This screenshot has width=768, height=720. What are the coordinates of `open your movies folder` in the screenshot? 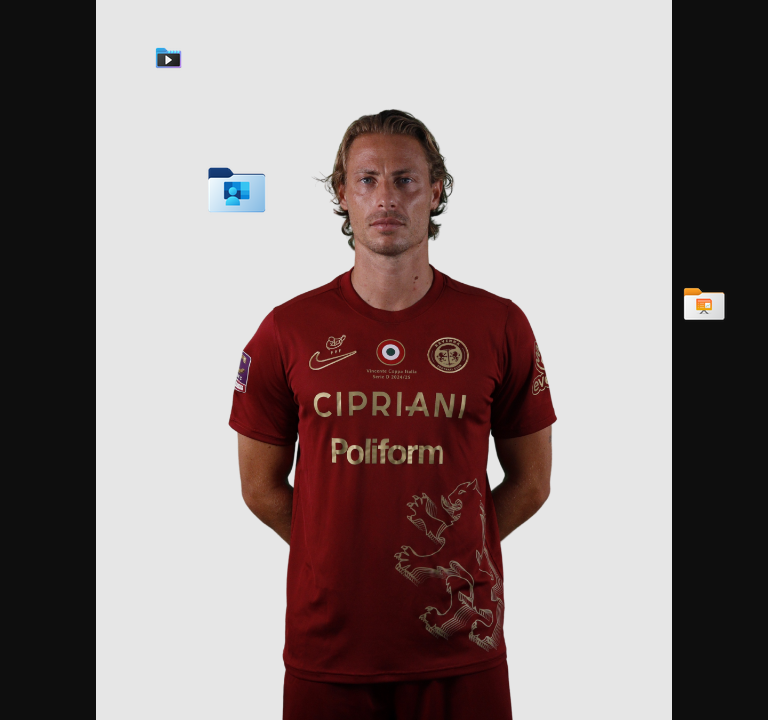 It's located at (168, 58).